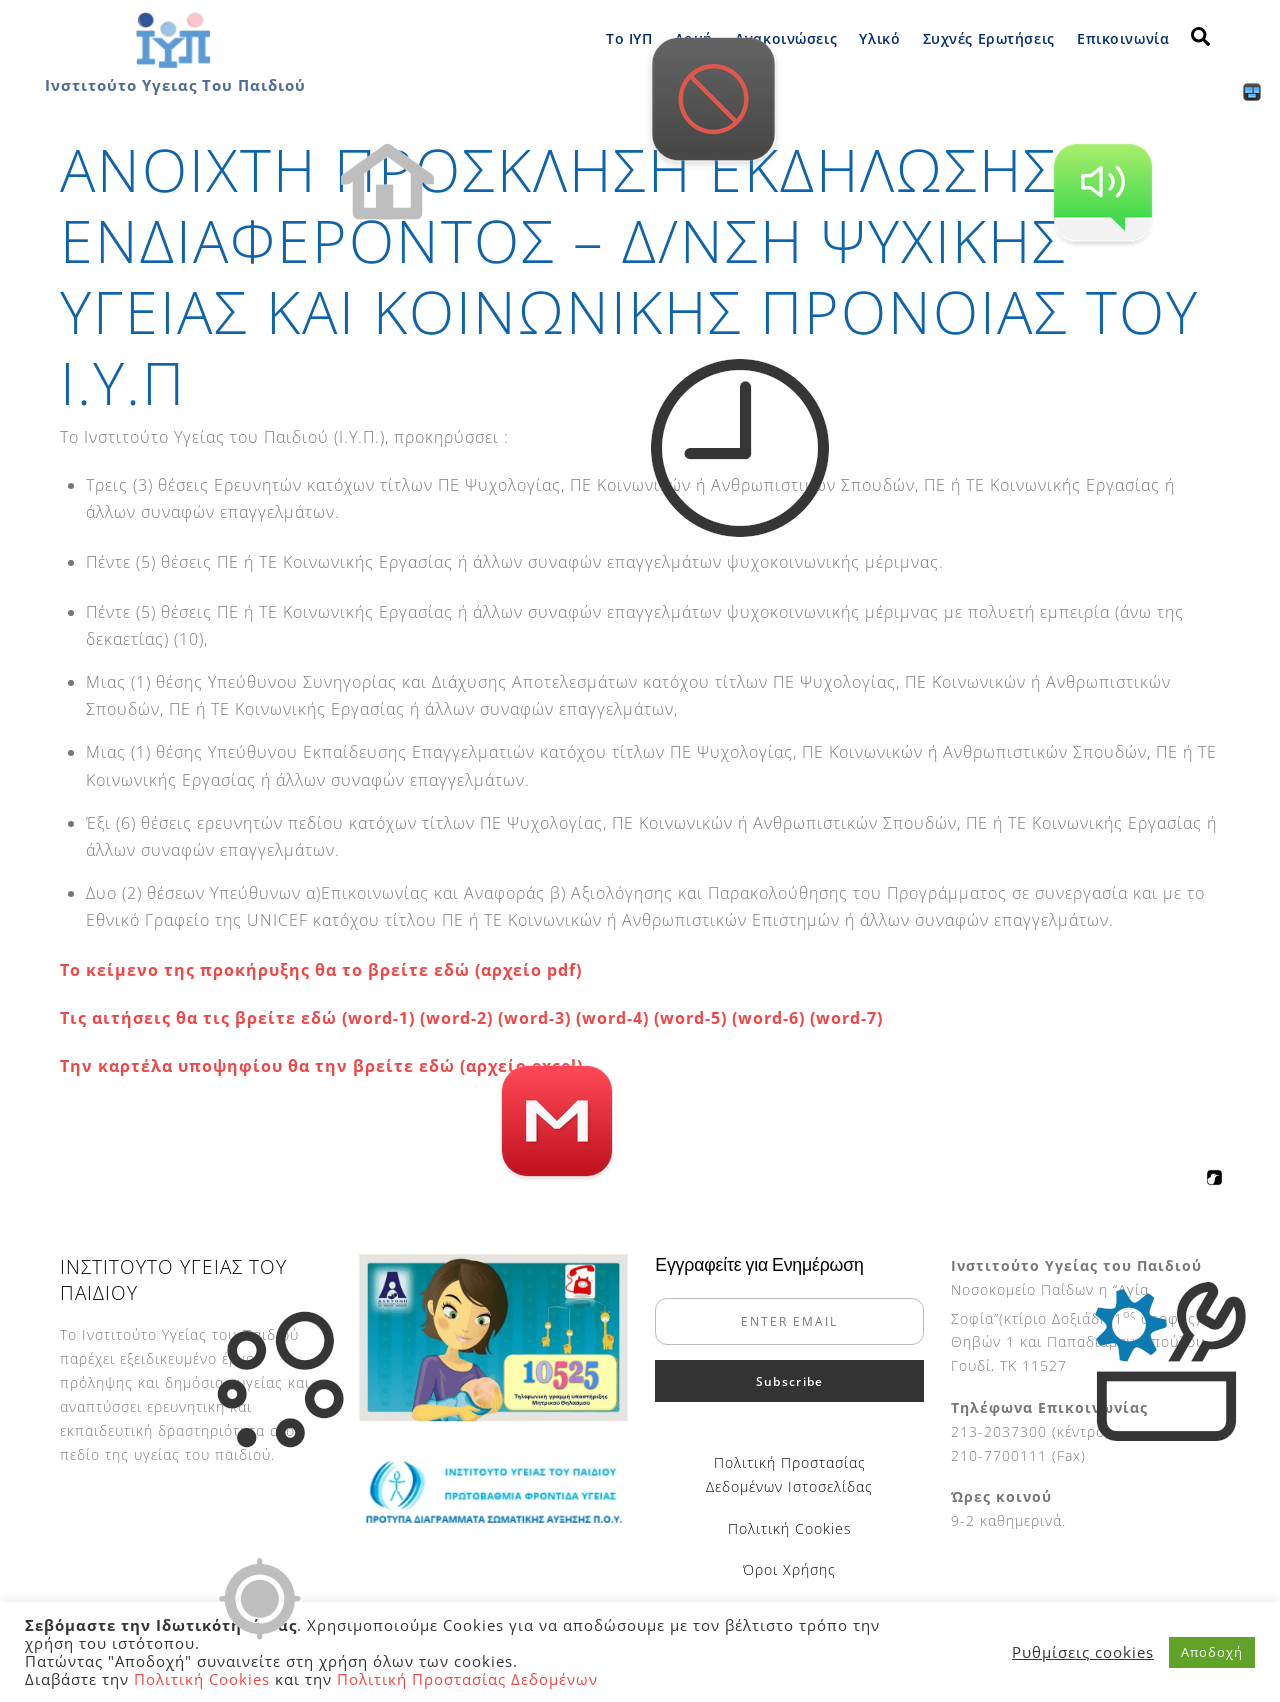 The width and height of the screenshot is (1280, 1702). I want to click on open kmouth text-to-speech application, so click(1103, 193).